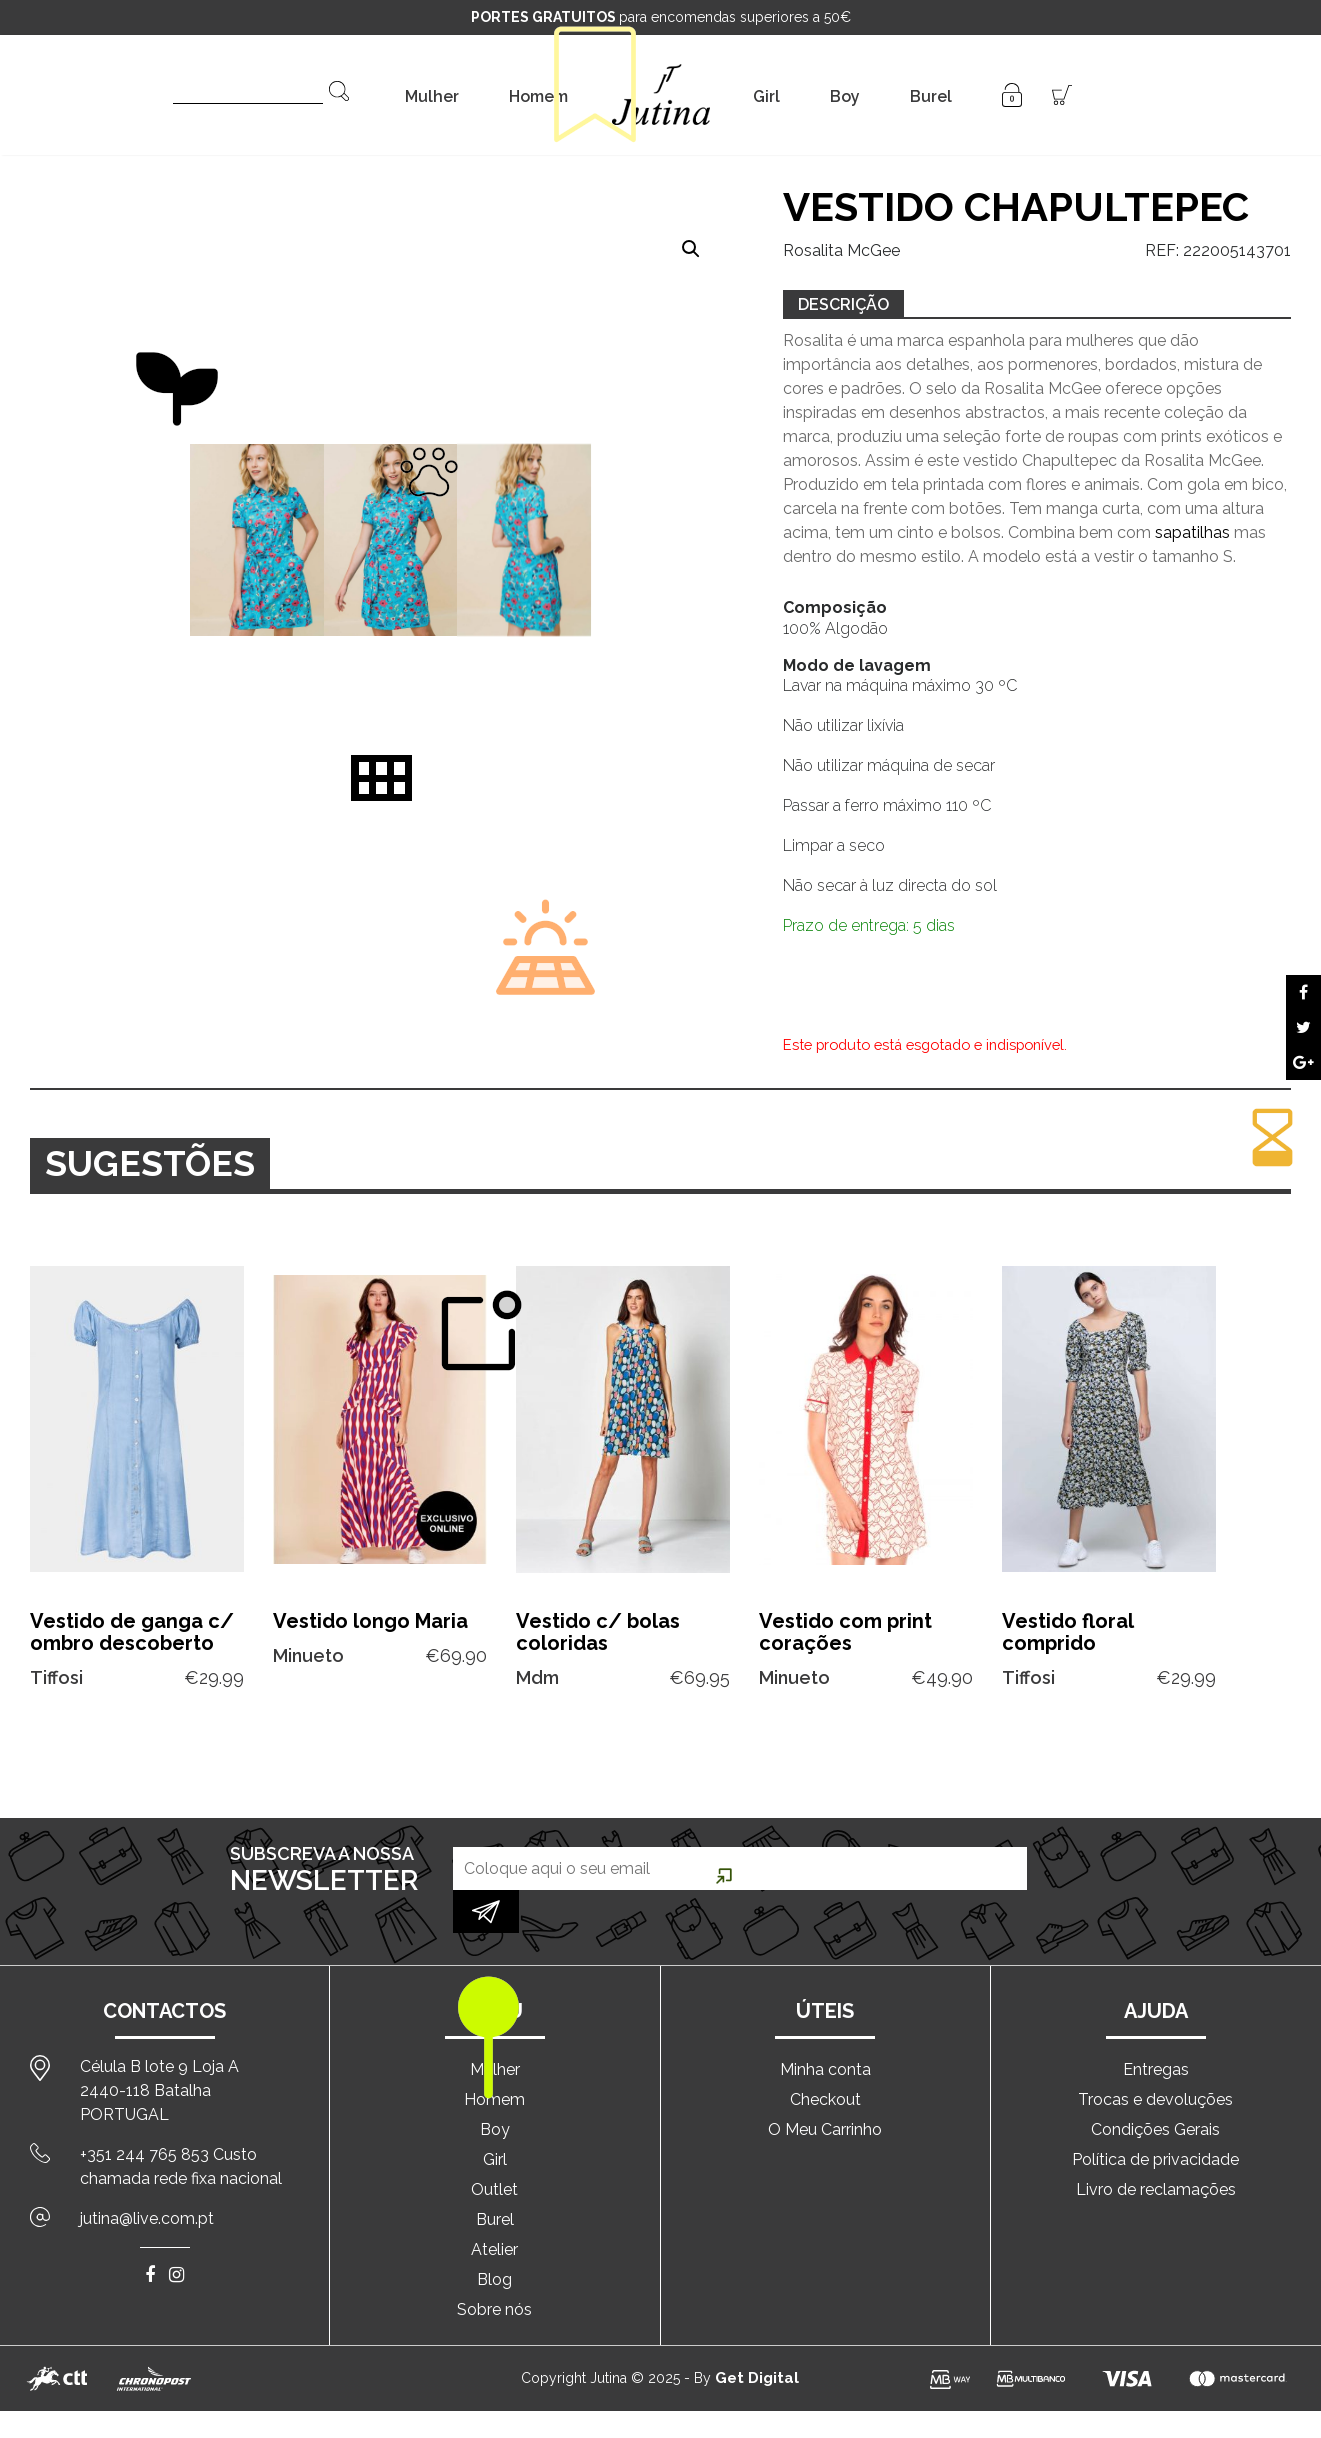 The height and width of the screenshot is (2438, 1321). Describe the element at coordinates (480, 1332) in the screenshot. I see `indicates new notifications or alerts` at that location.